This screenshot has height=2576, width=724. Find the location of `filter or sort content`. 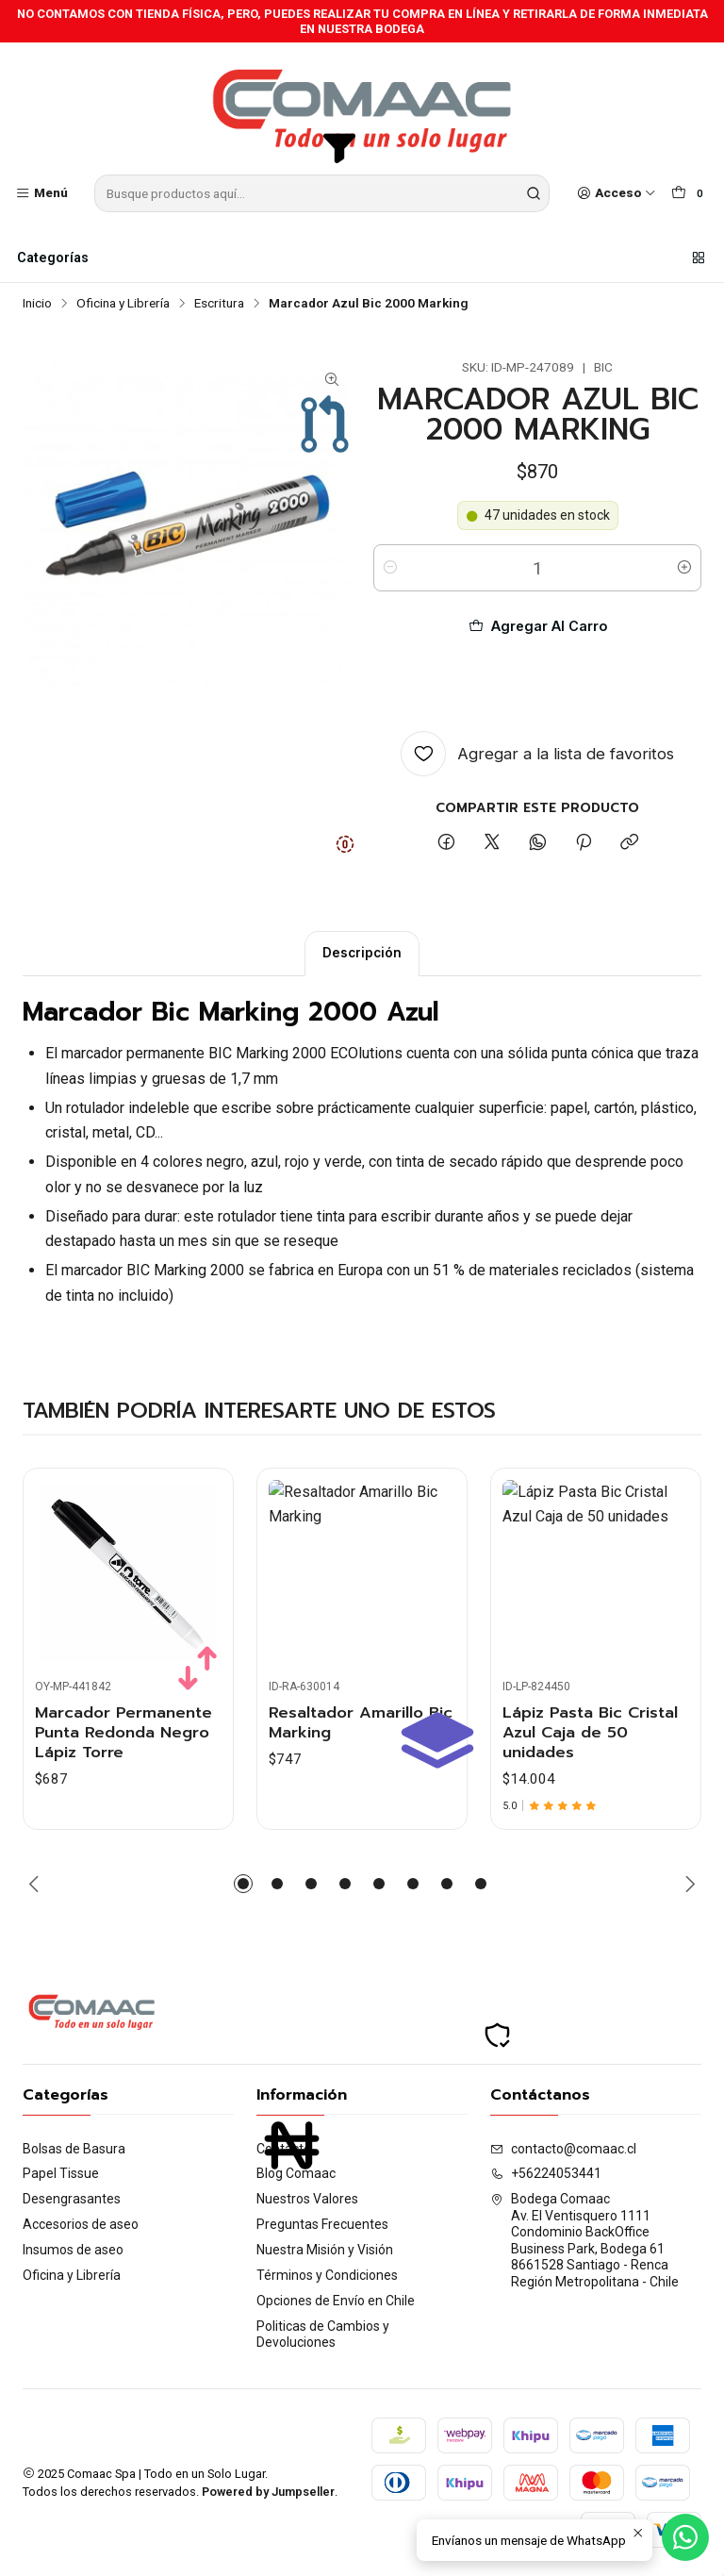

filter or sort content is located at coordinates (339, 147).